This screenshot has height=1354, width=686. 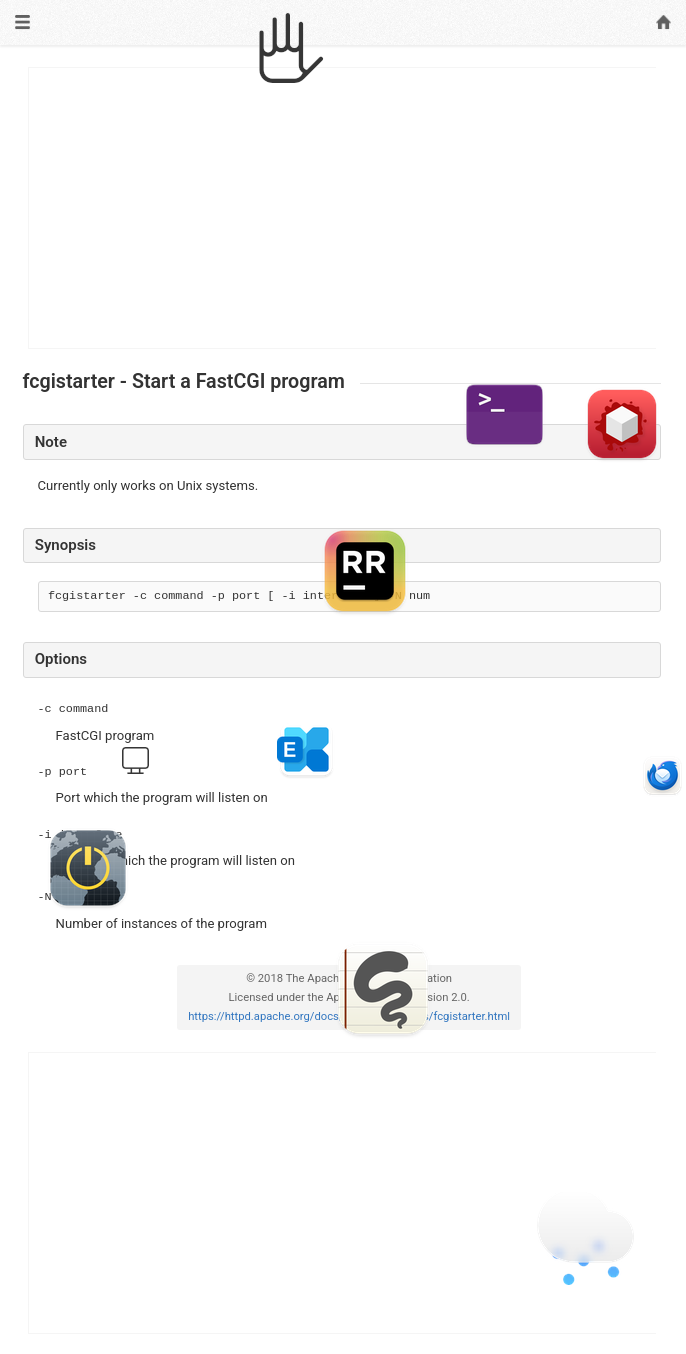 I want to click on open terminal with root/administrator privileges, so click(x=504, y=414).